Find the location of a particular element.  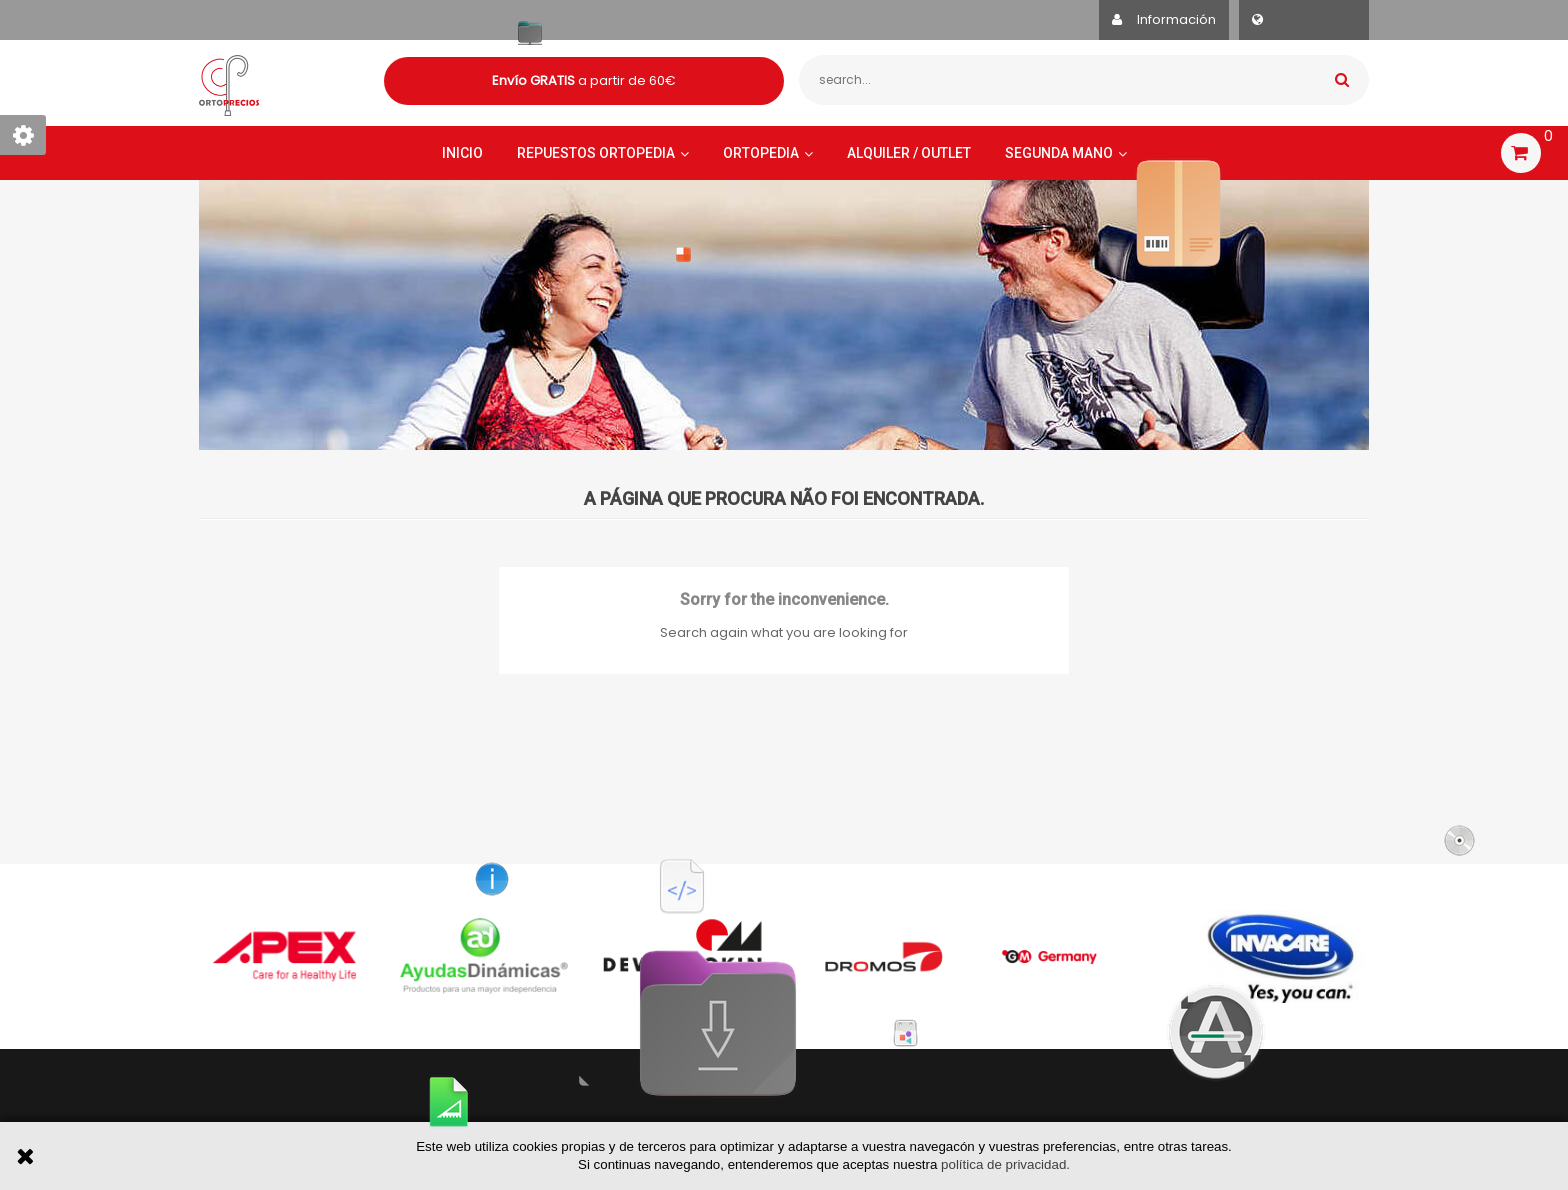

open downloads folder is located at coordinates (718, 1023).